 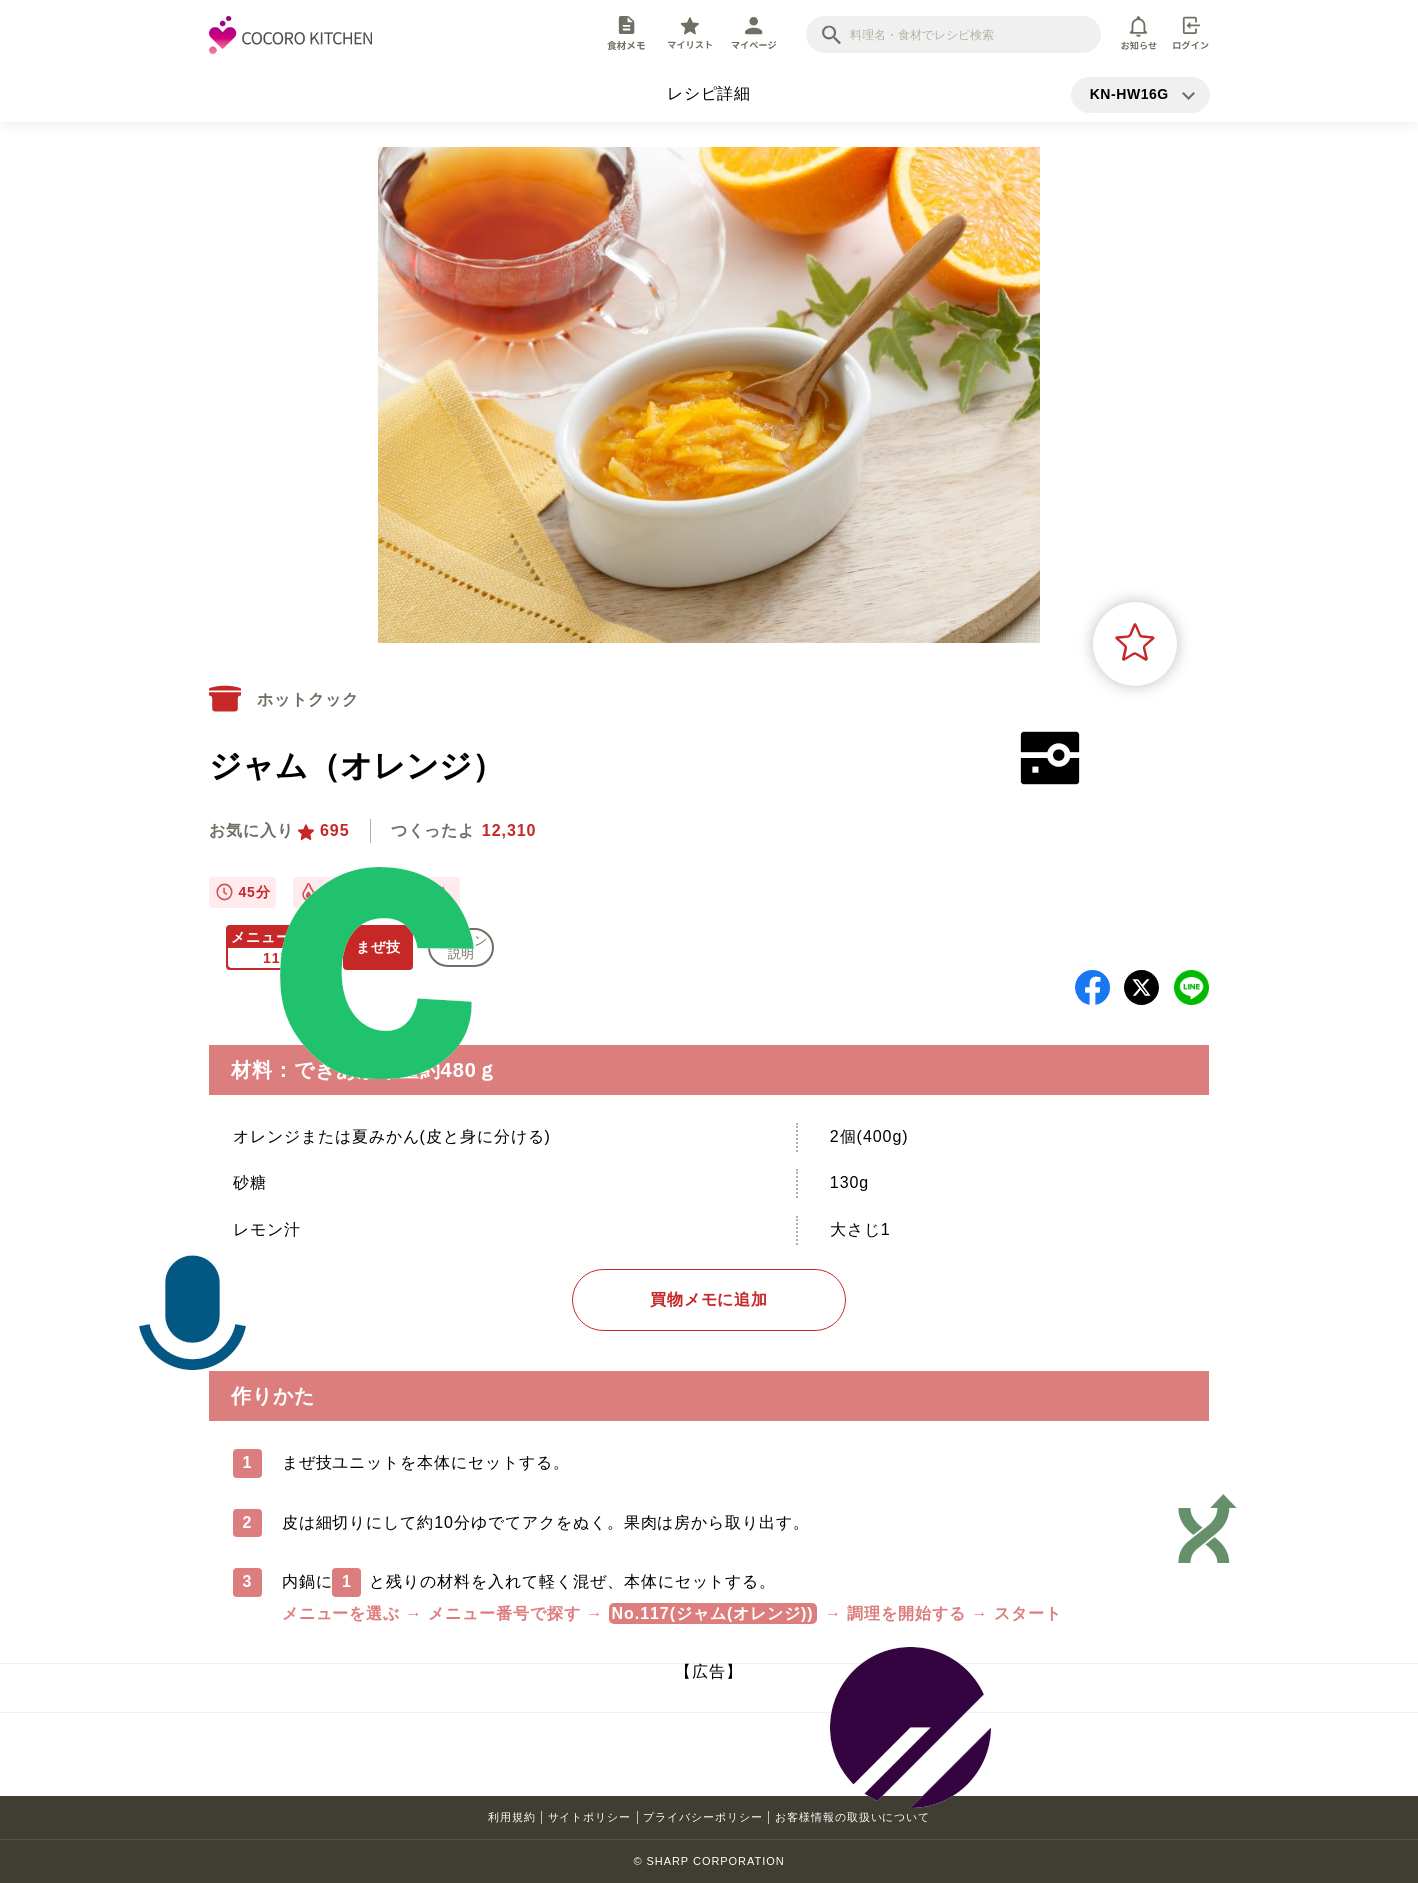 I want to click on connect to a projector or external display, so click(x=1050, y=758).